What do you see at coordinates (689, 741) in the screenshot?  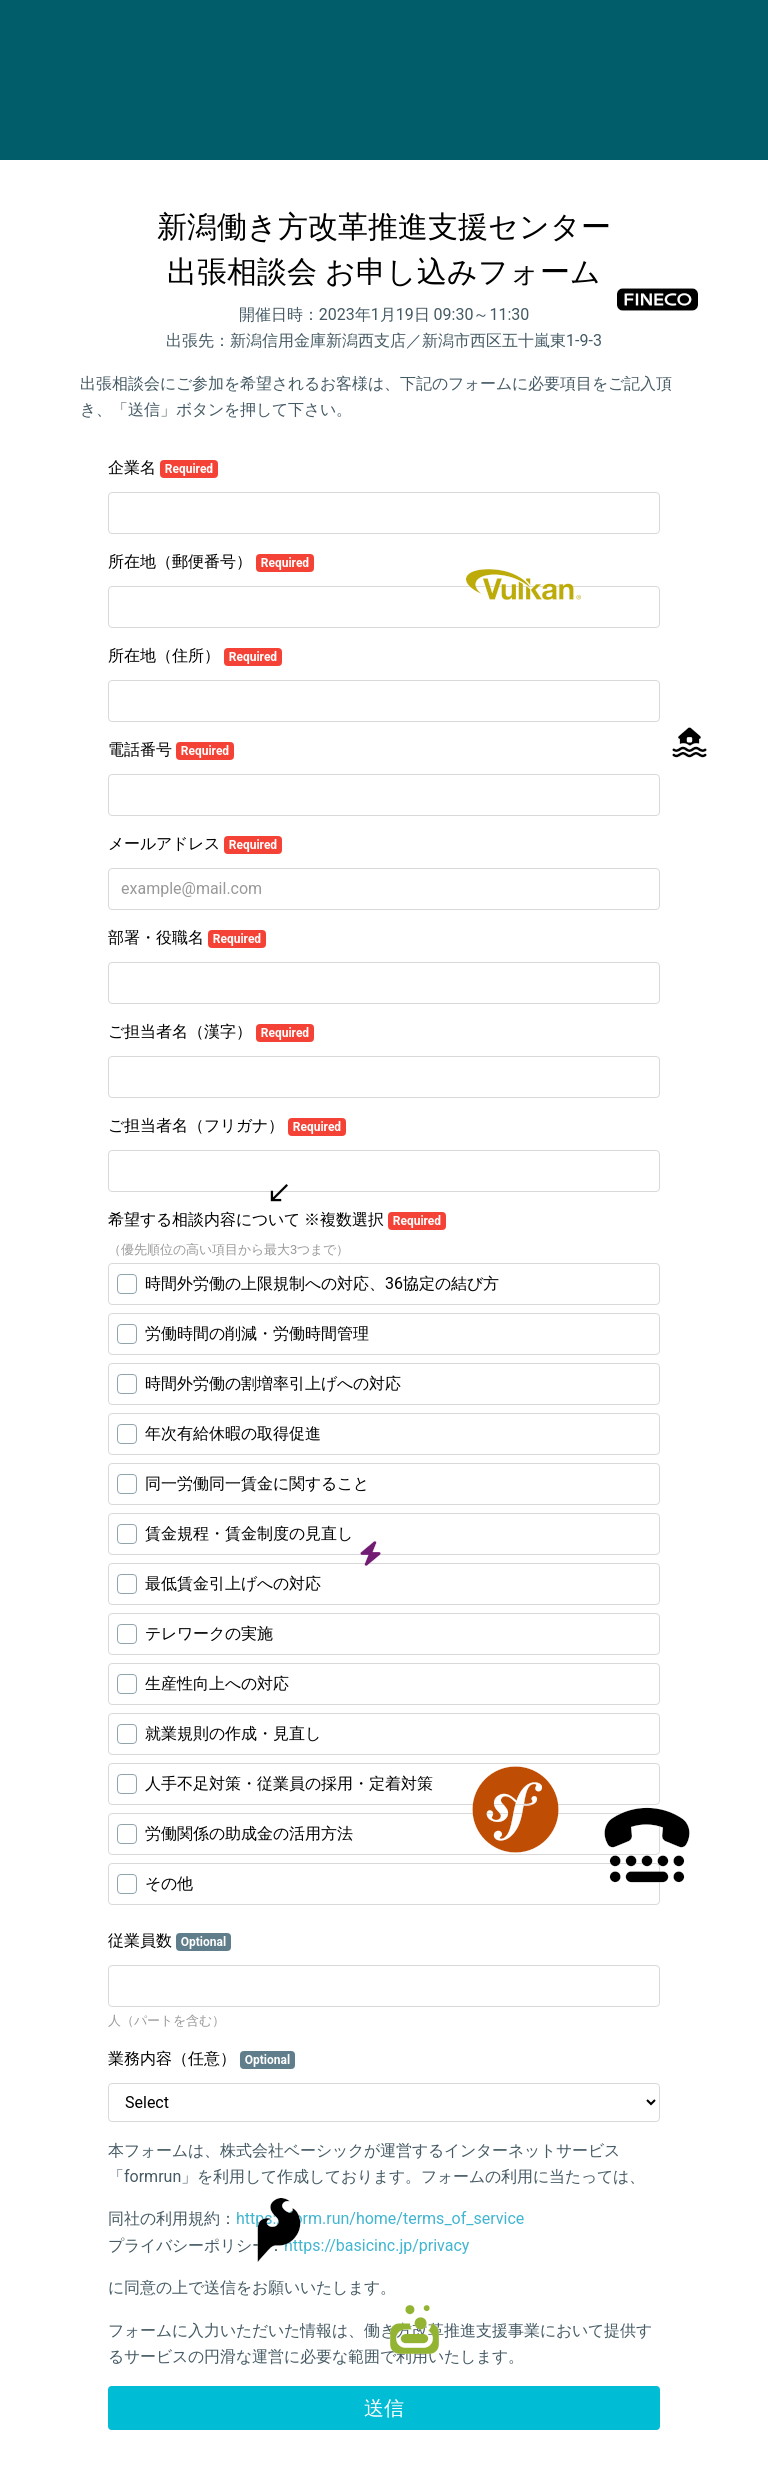 I see `indicates flood warning or water damage alert` at bounding box center [689, 741].